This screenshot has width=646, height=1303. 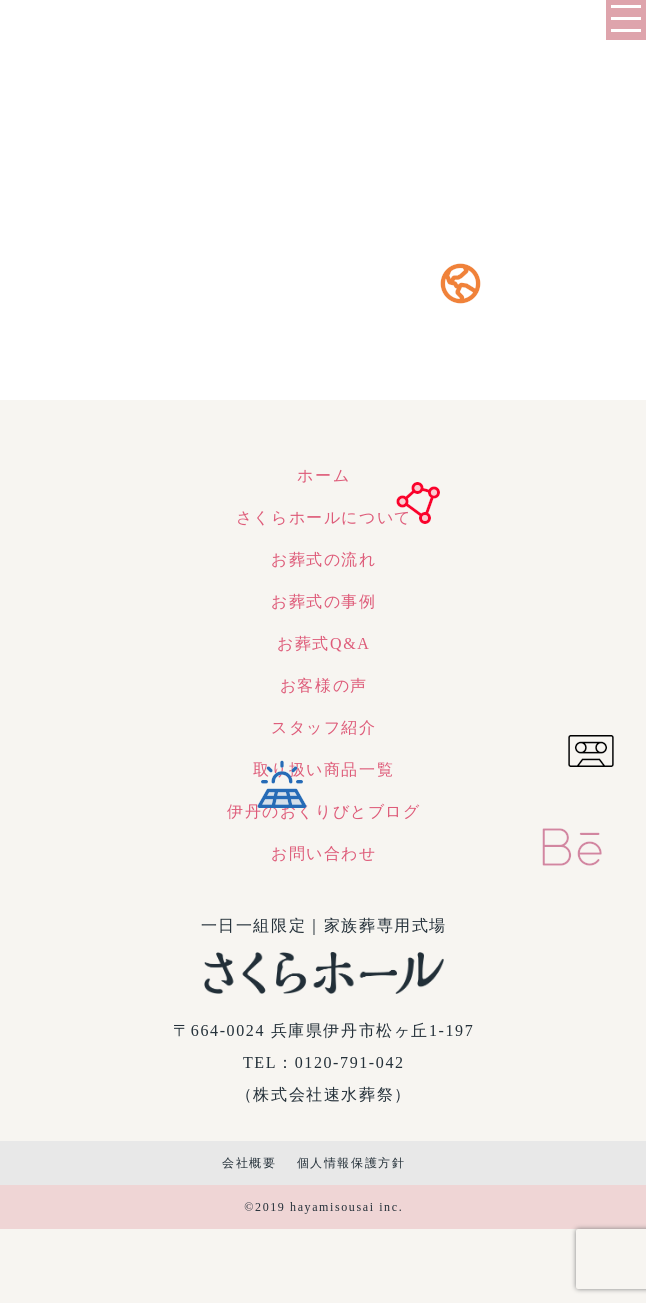 What do you see at coordinates (591, 751) in the screenshot?
I see `access audio recordings or voice memos` at bounding box center [591, 751].